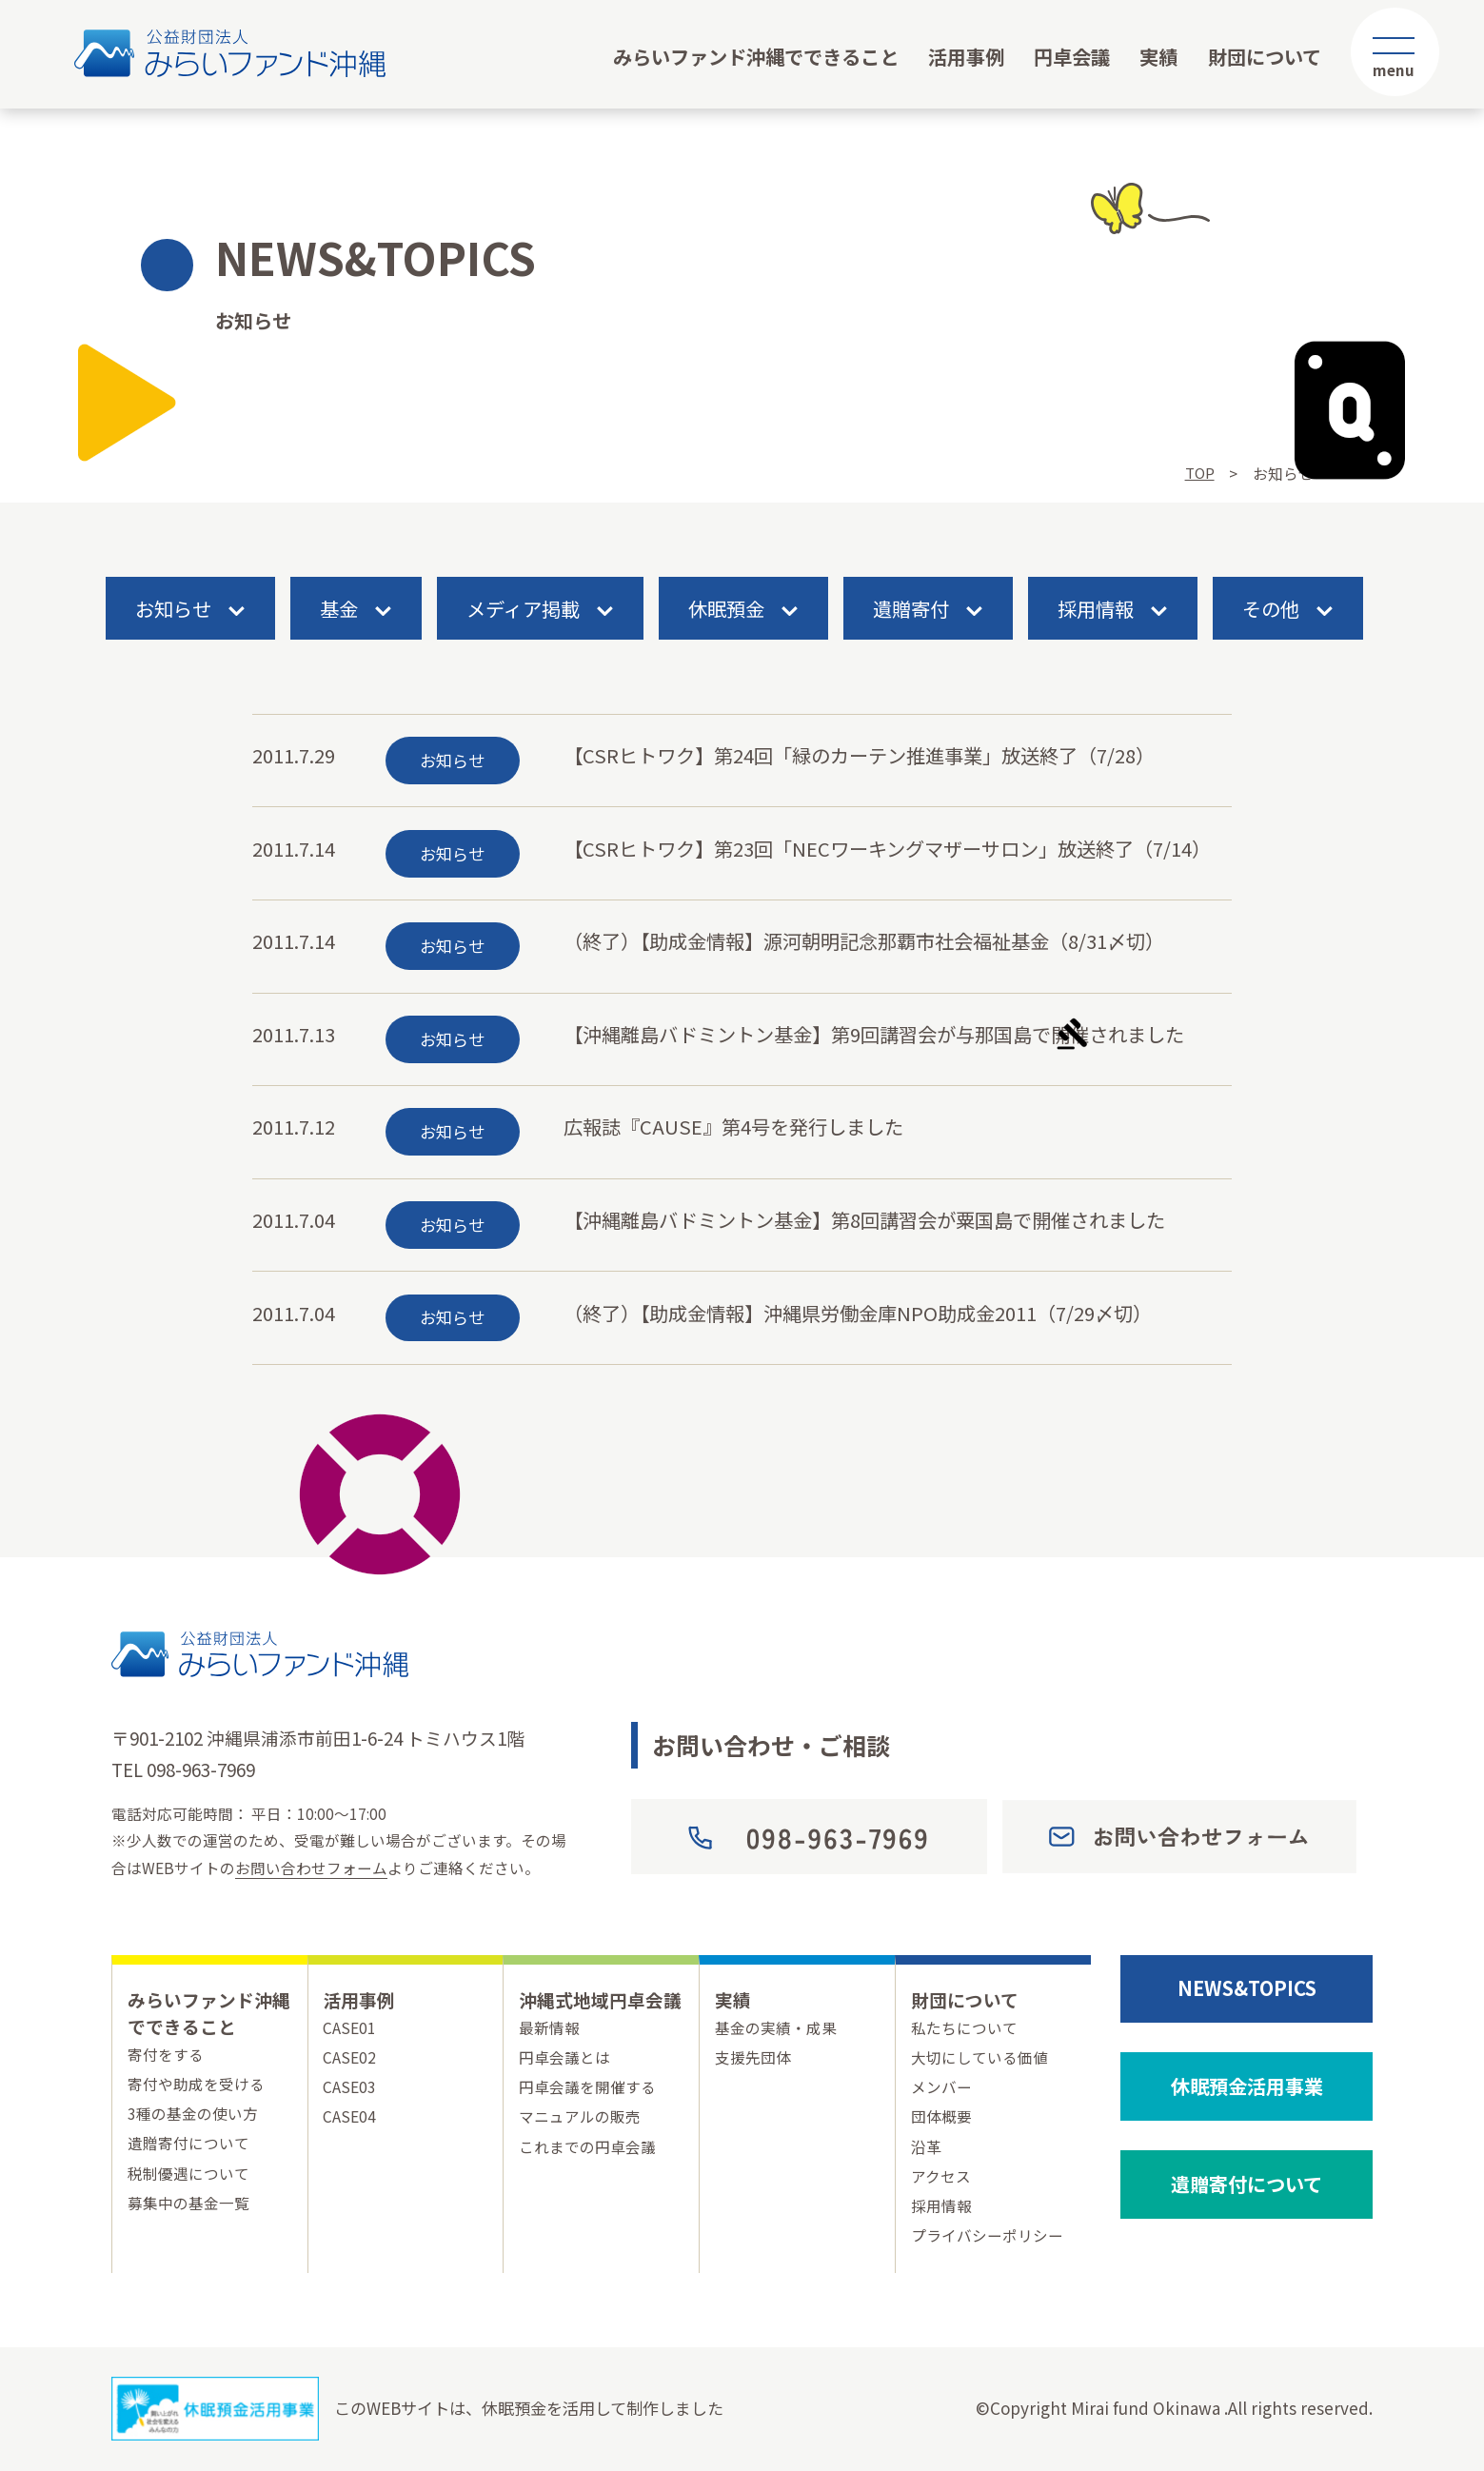 The width and height of the screenshot is (1484, 2471). I want to click on access help or support center, so click(380, 1494).